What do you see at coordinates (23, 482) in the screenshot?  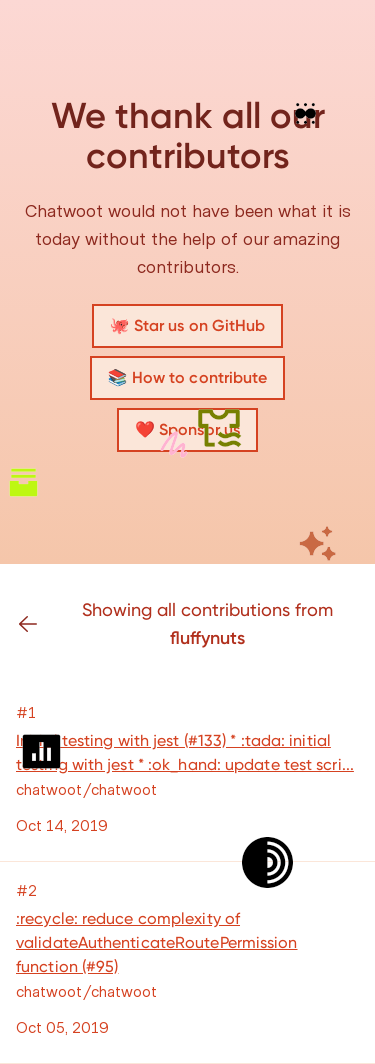 I see `access archived files or documents` at bounding box center [23, 482].